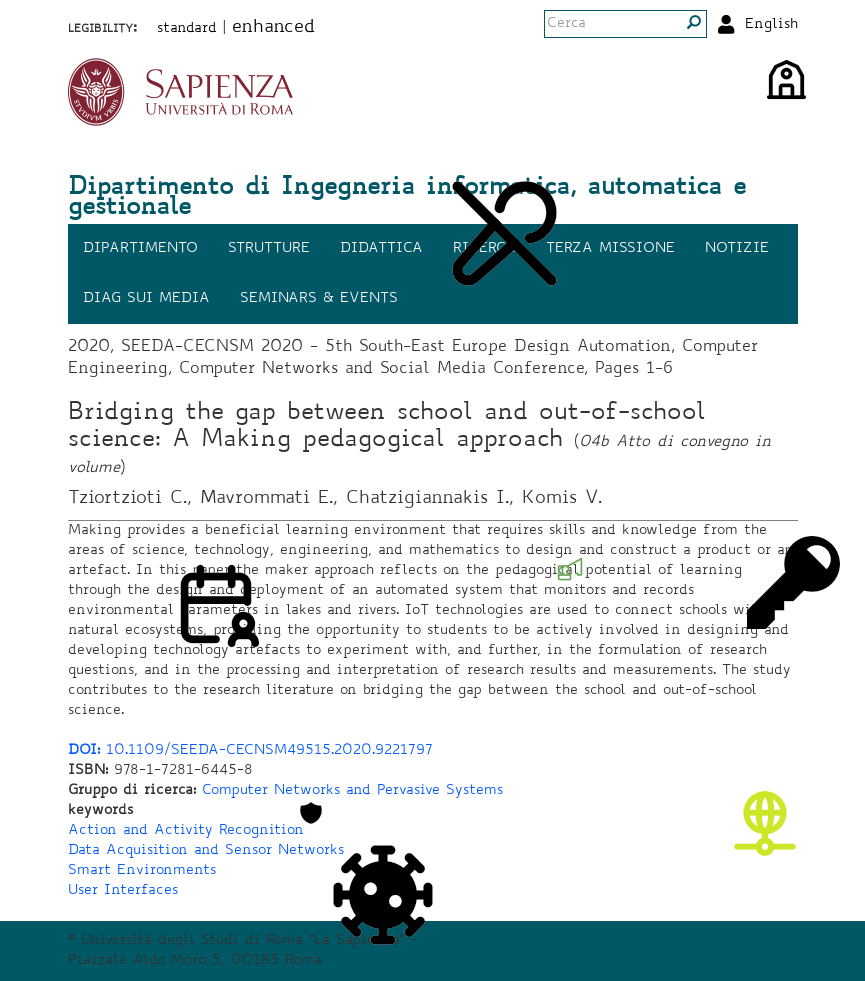 The width and height of the screenshot is (865, 981). Describe the element at coordinates (793, 582) in the screenshot. I see `access security or login settings` at that location.